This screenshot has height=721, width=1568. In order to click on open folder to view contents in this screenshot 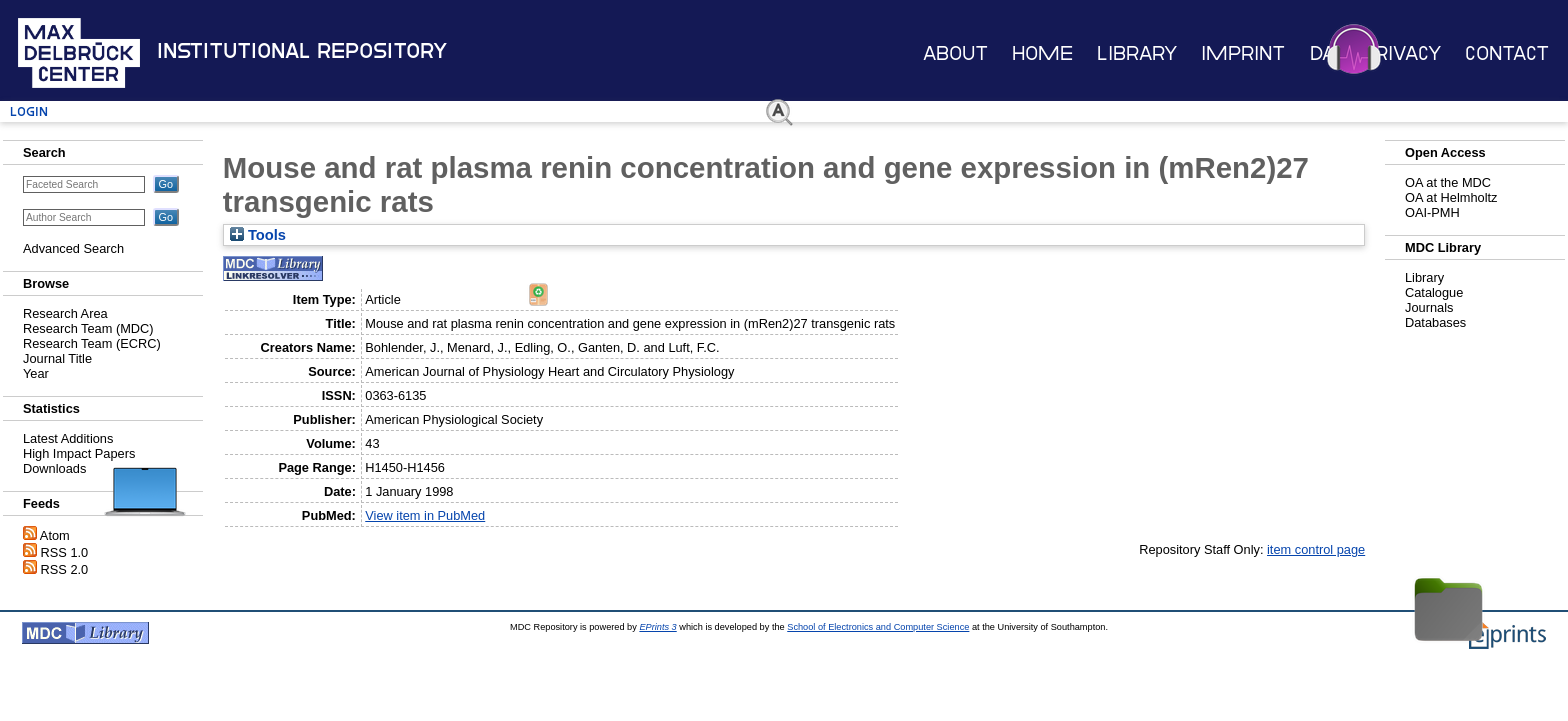, I will do `click(1448, 609)`.